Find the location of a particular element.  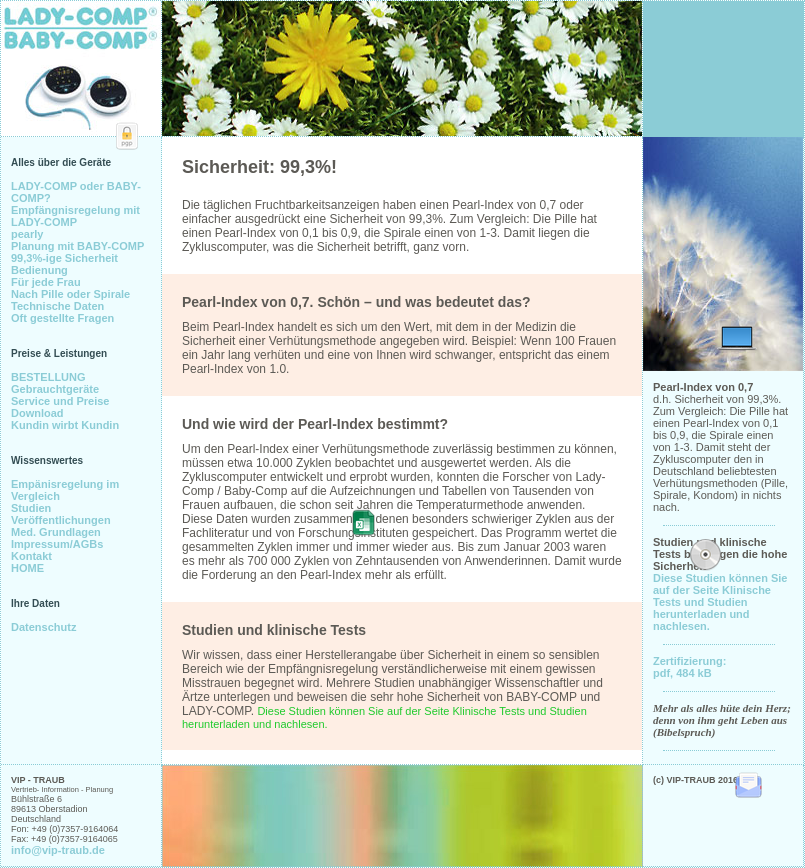

represents this device in system settings or finder is located at coordinates (737, 335).